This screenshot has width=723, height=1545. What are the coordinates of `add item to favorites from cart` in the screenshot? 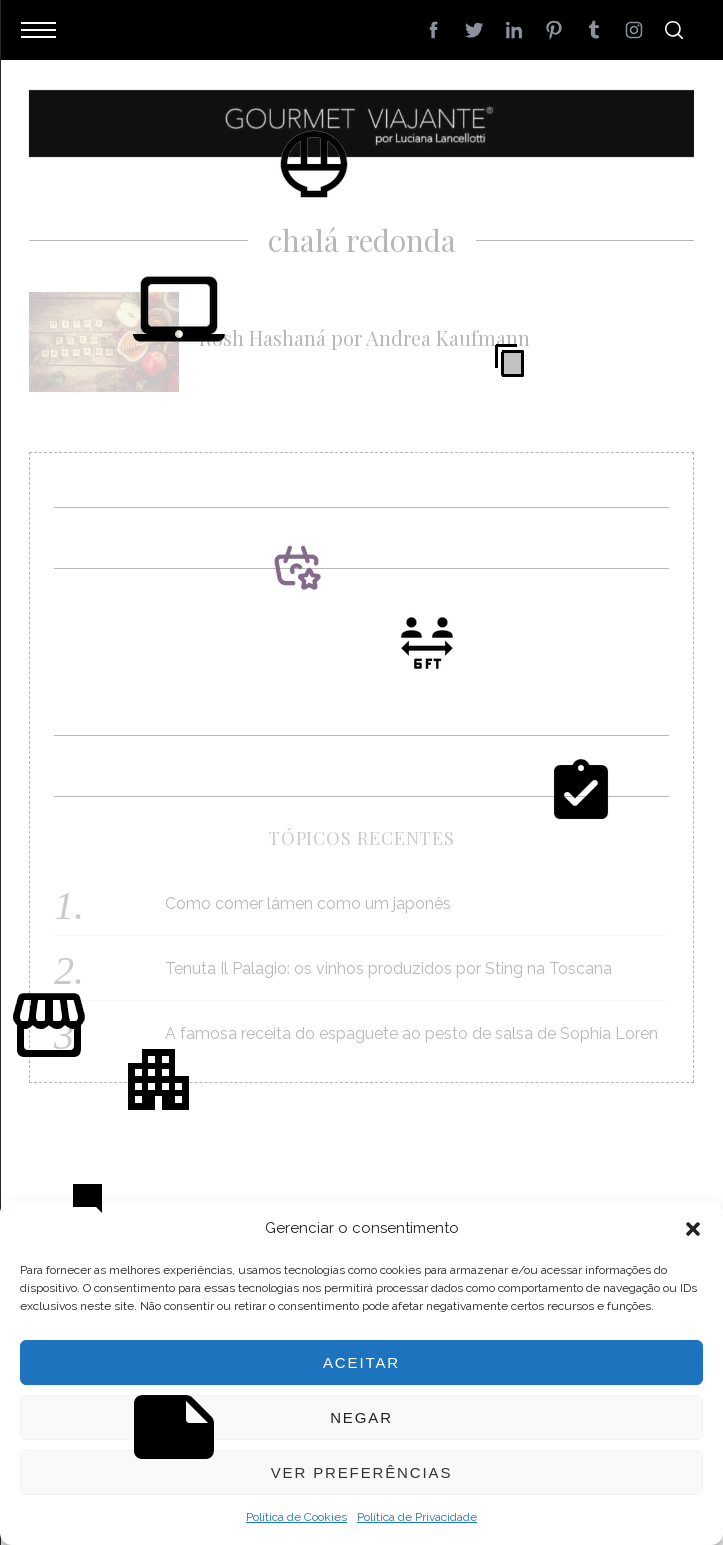 It's located at (296, 565).